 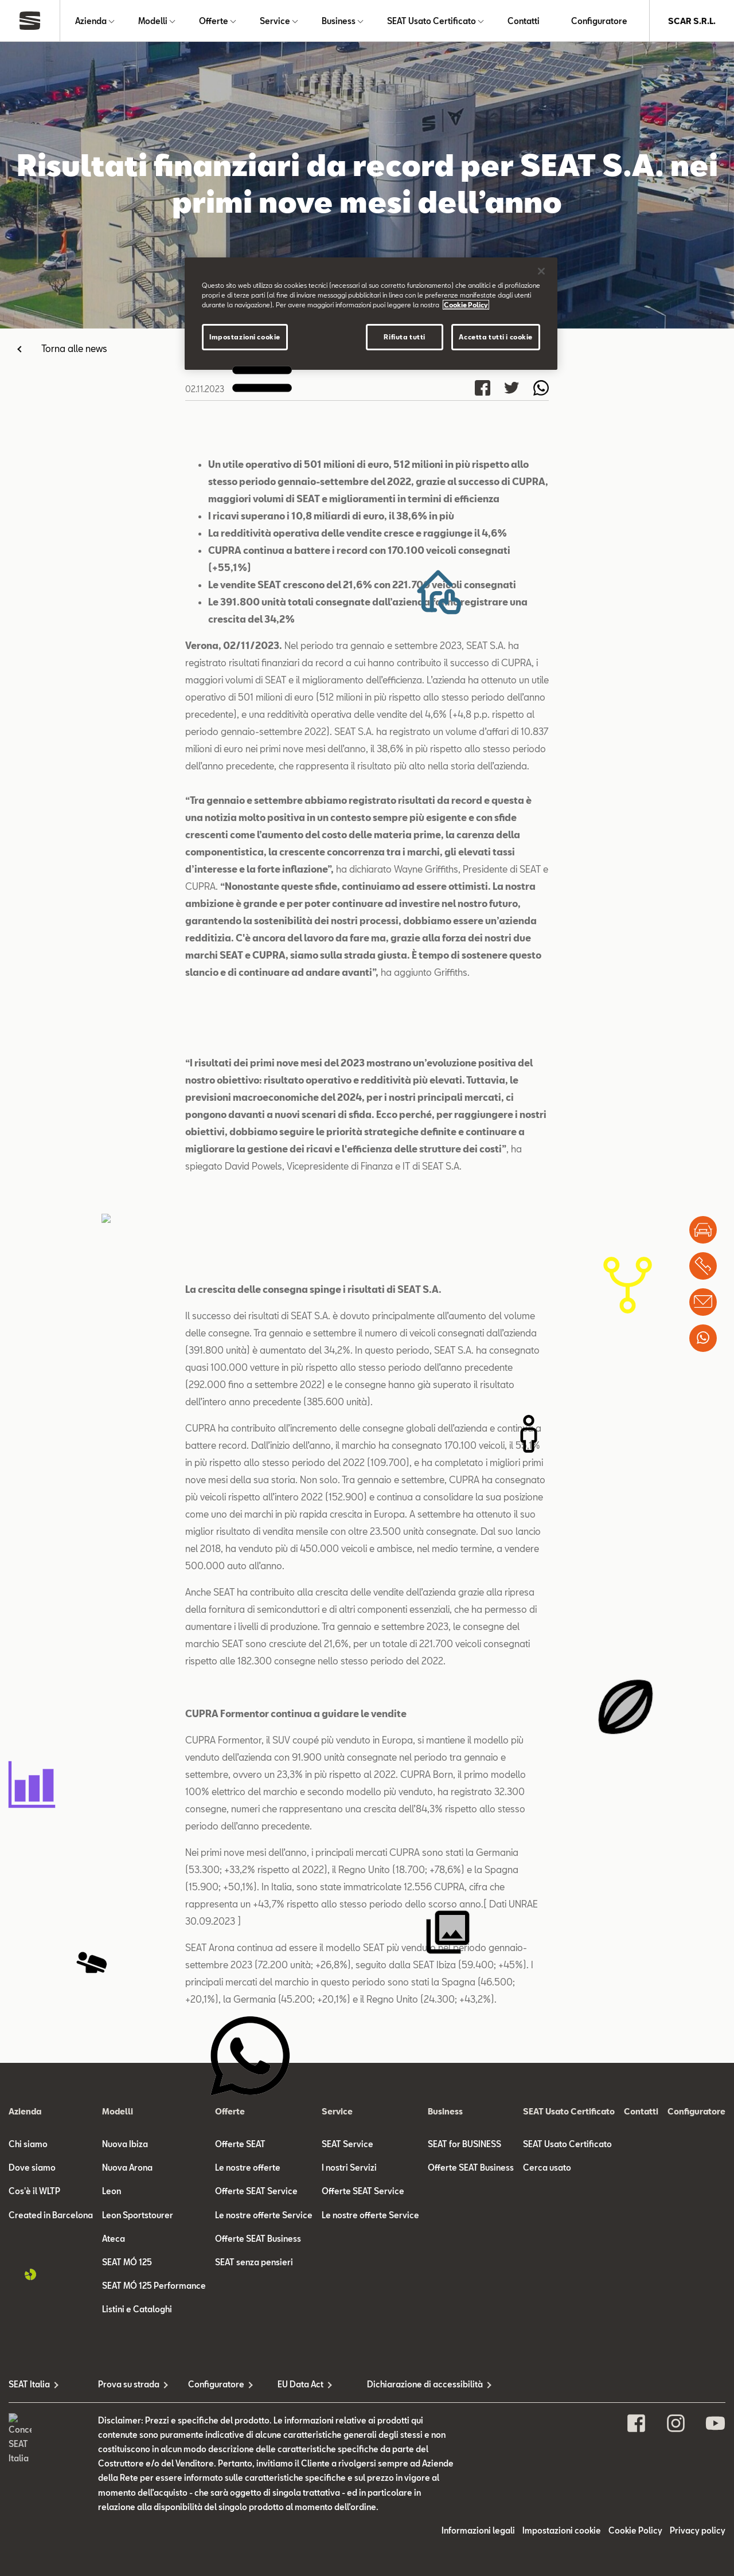 I want to click on view analytics or statistics breakdown, so click(x=30, y=2274).